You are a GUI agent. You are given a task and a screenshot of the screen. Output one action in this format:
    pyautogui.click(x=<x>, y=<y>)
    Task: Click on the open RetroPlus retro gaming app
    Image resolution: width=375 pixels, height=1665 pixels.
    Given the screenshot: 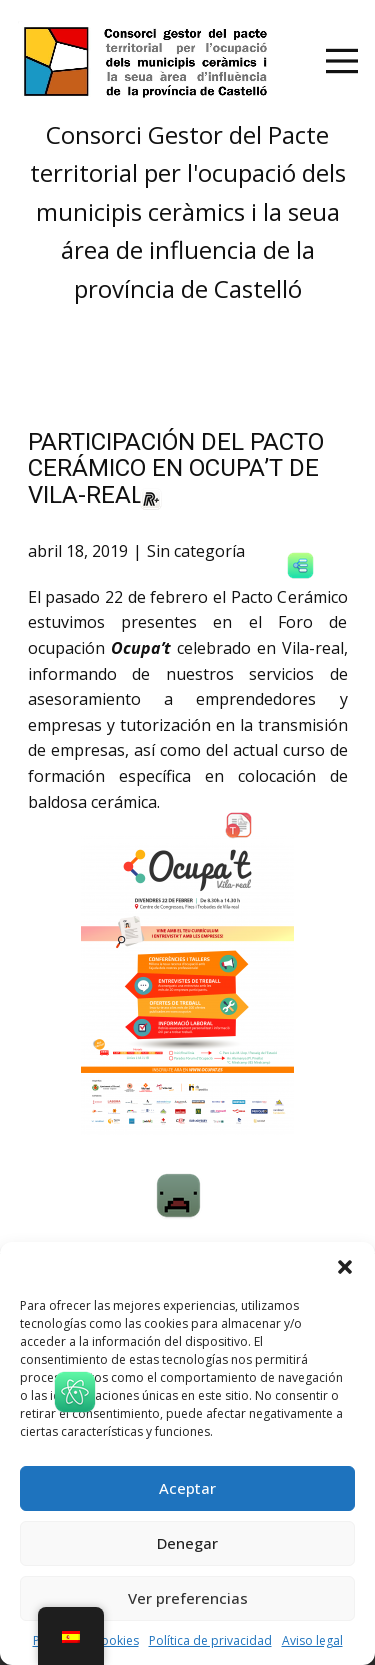 What is the action you would take?
    pyautogui.click(x=151, y=499)
    